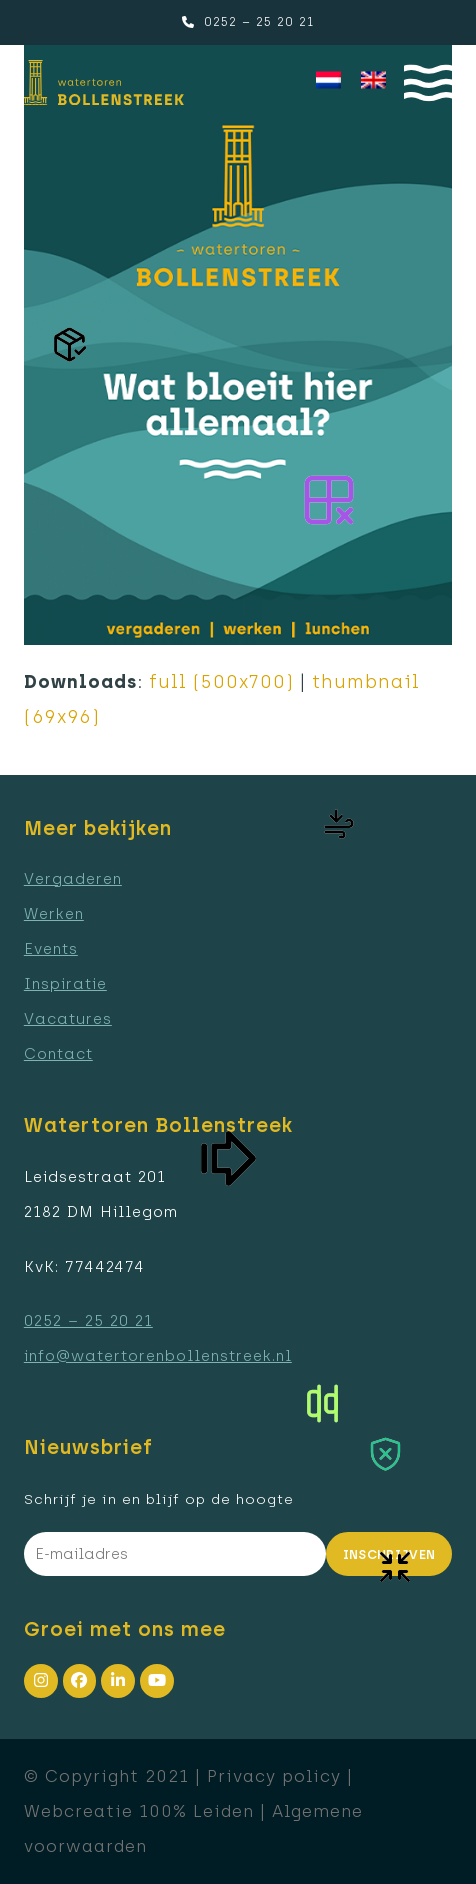  I want to click on indicates wind direction moving downward, so click(339, 824).